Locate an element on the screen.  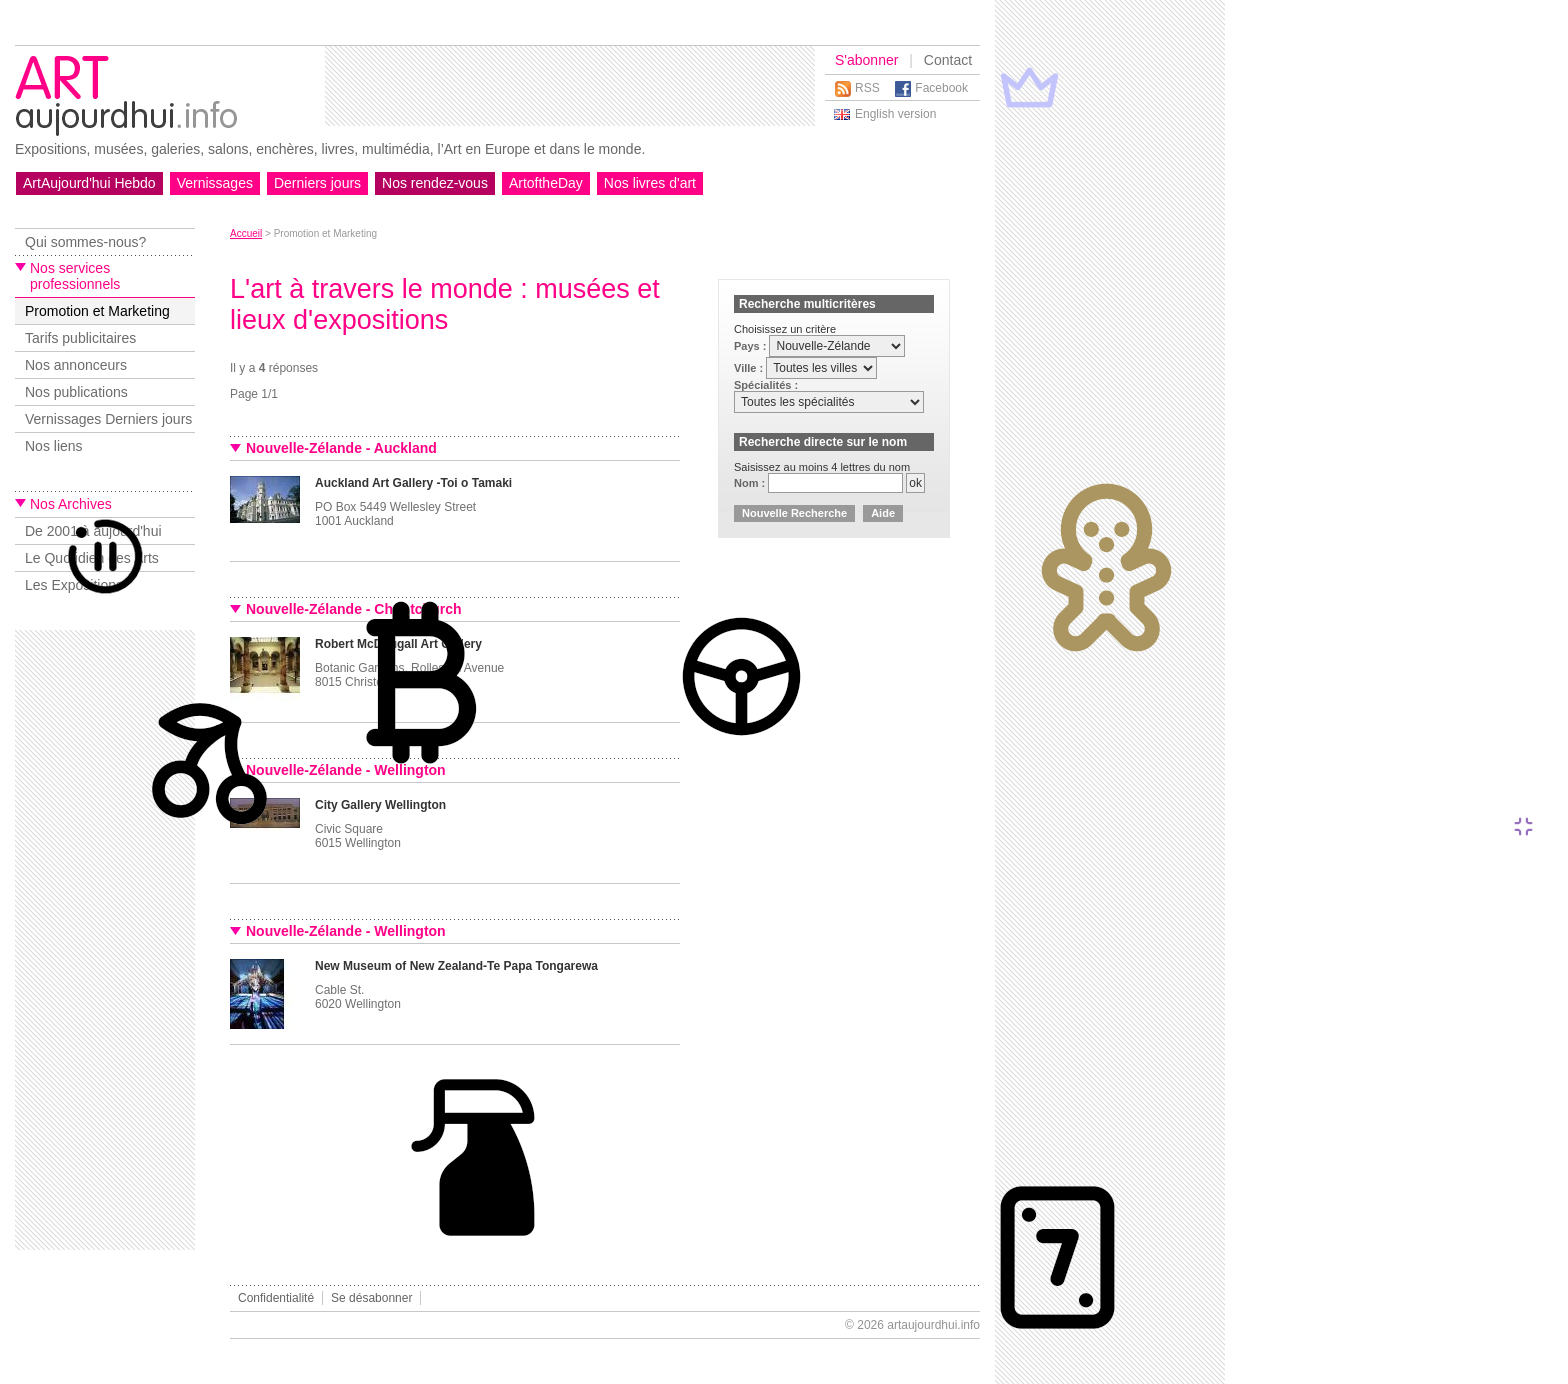
indicates fruit or produce category is located at coordinates (209, 760).